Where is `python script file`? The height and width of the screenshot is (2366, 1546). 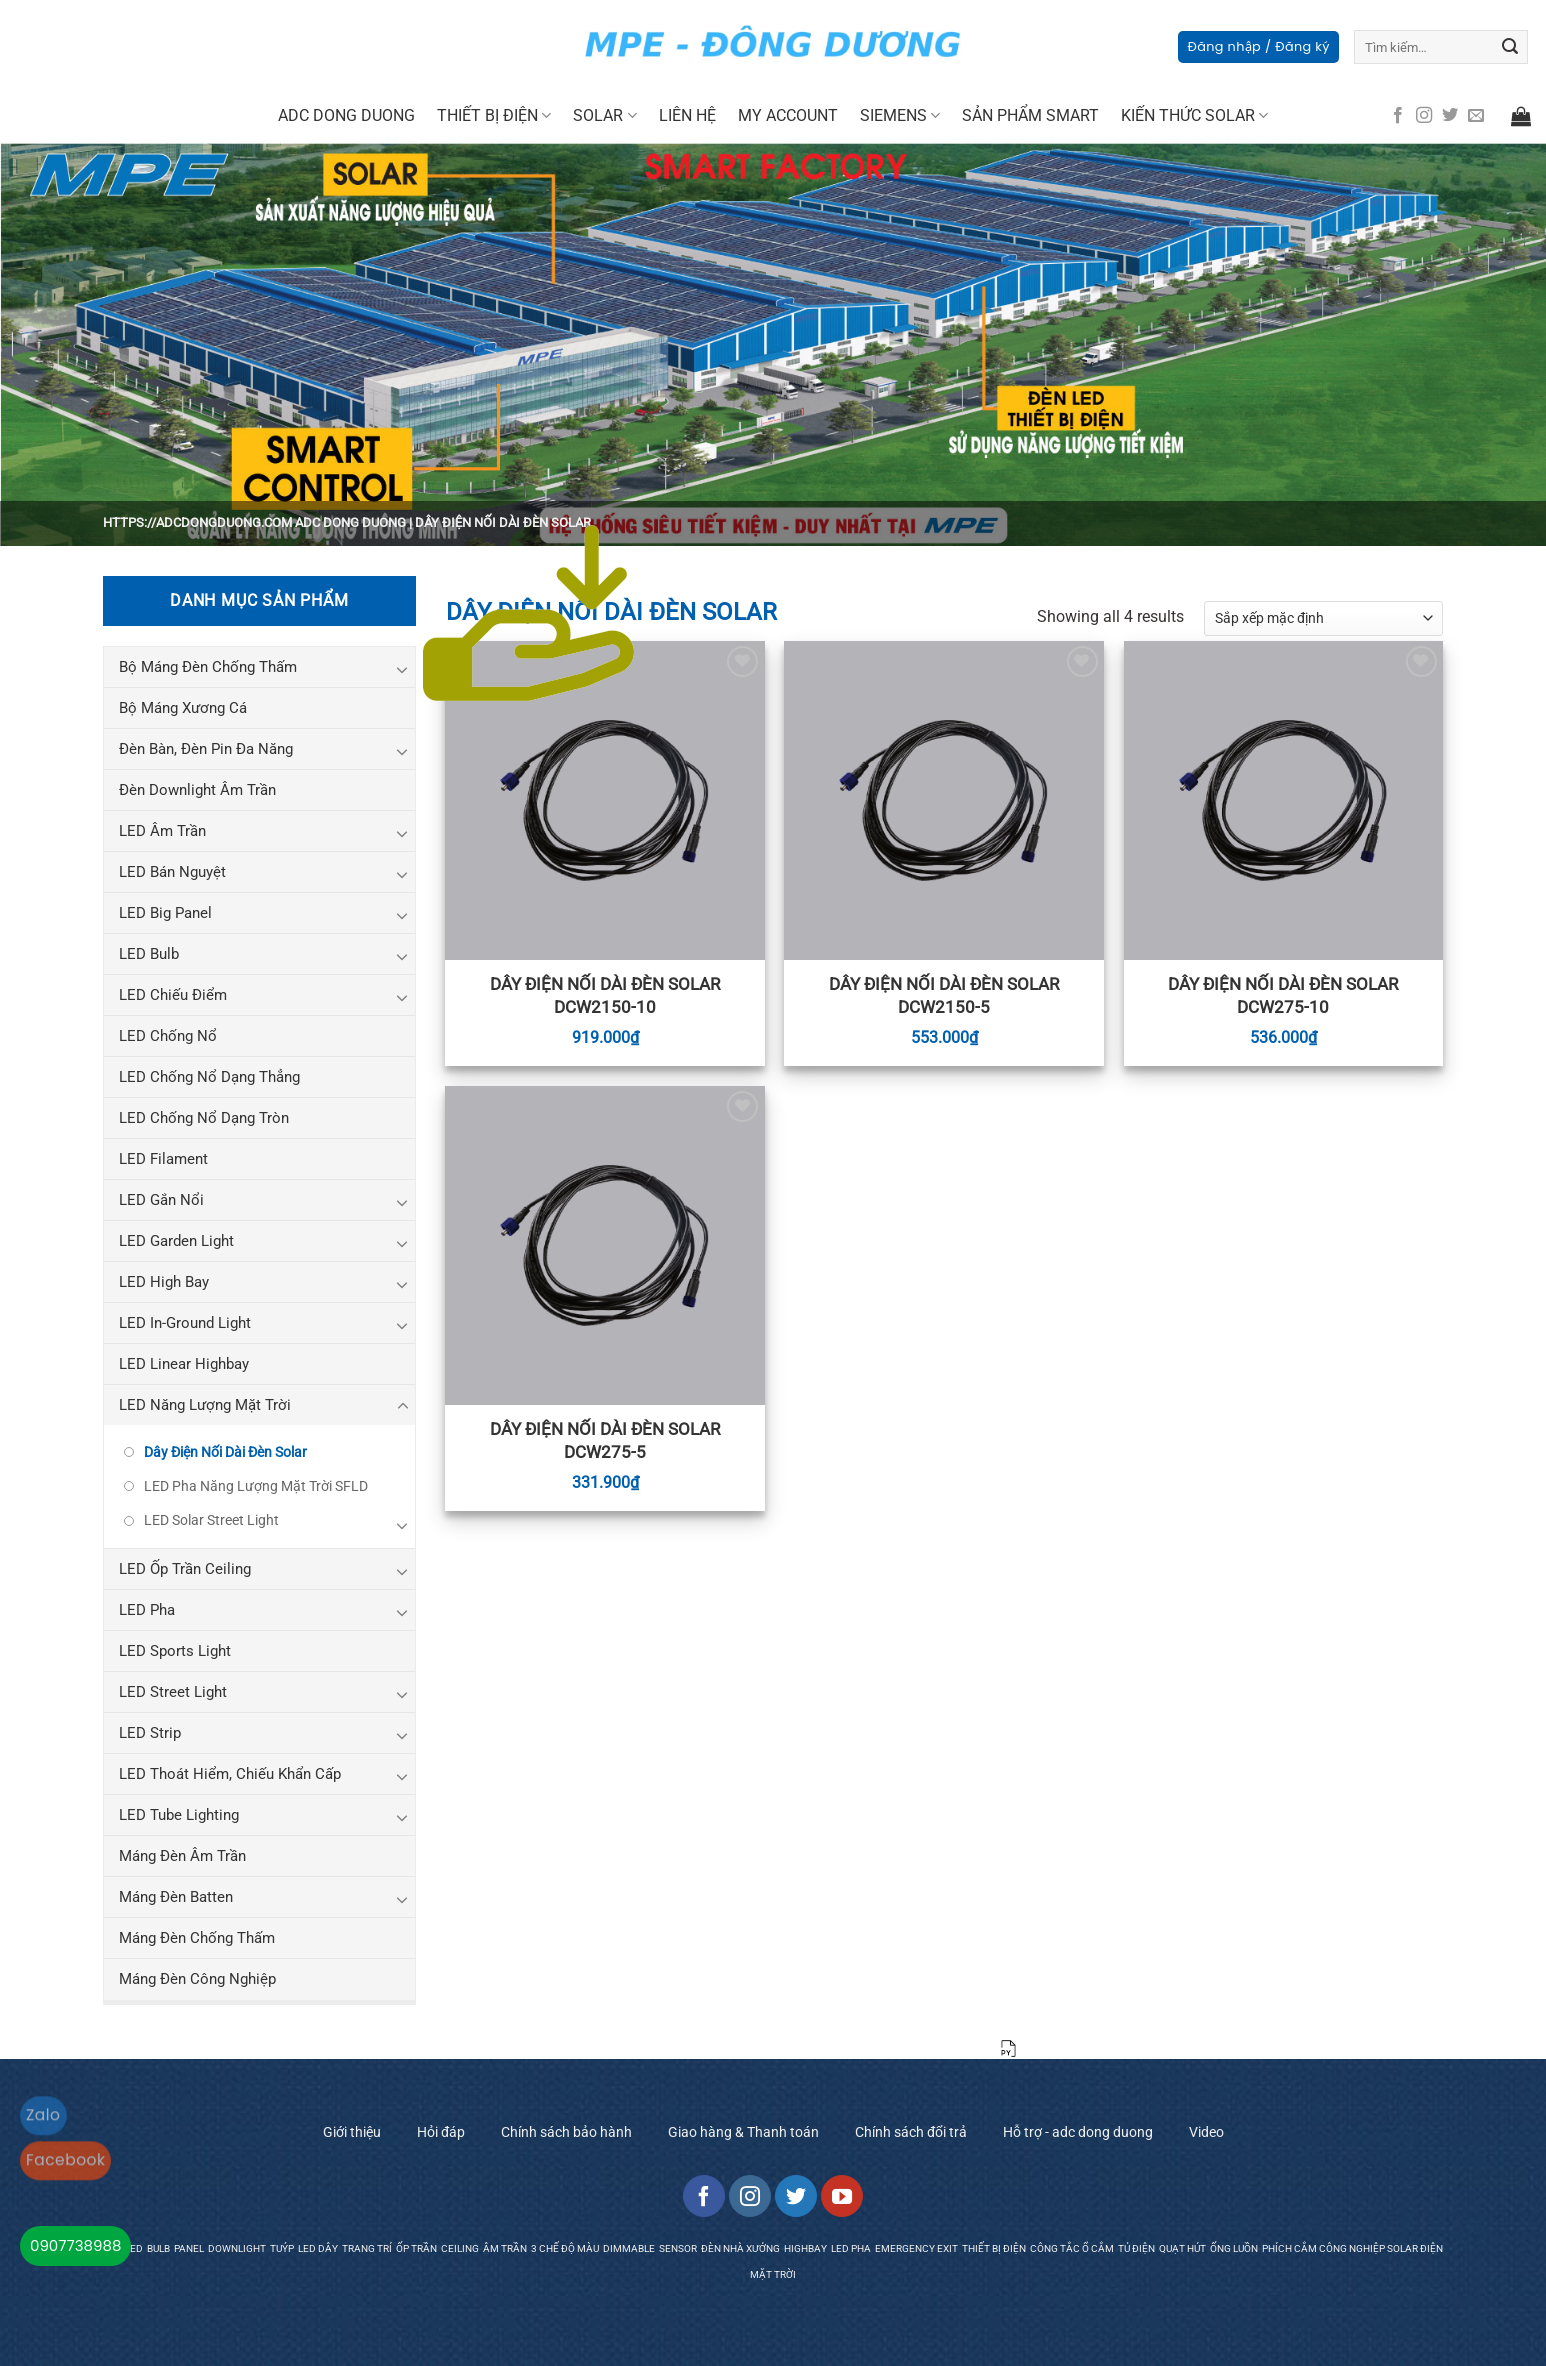
python script file is located at coordinates (1008, 2048).